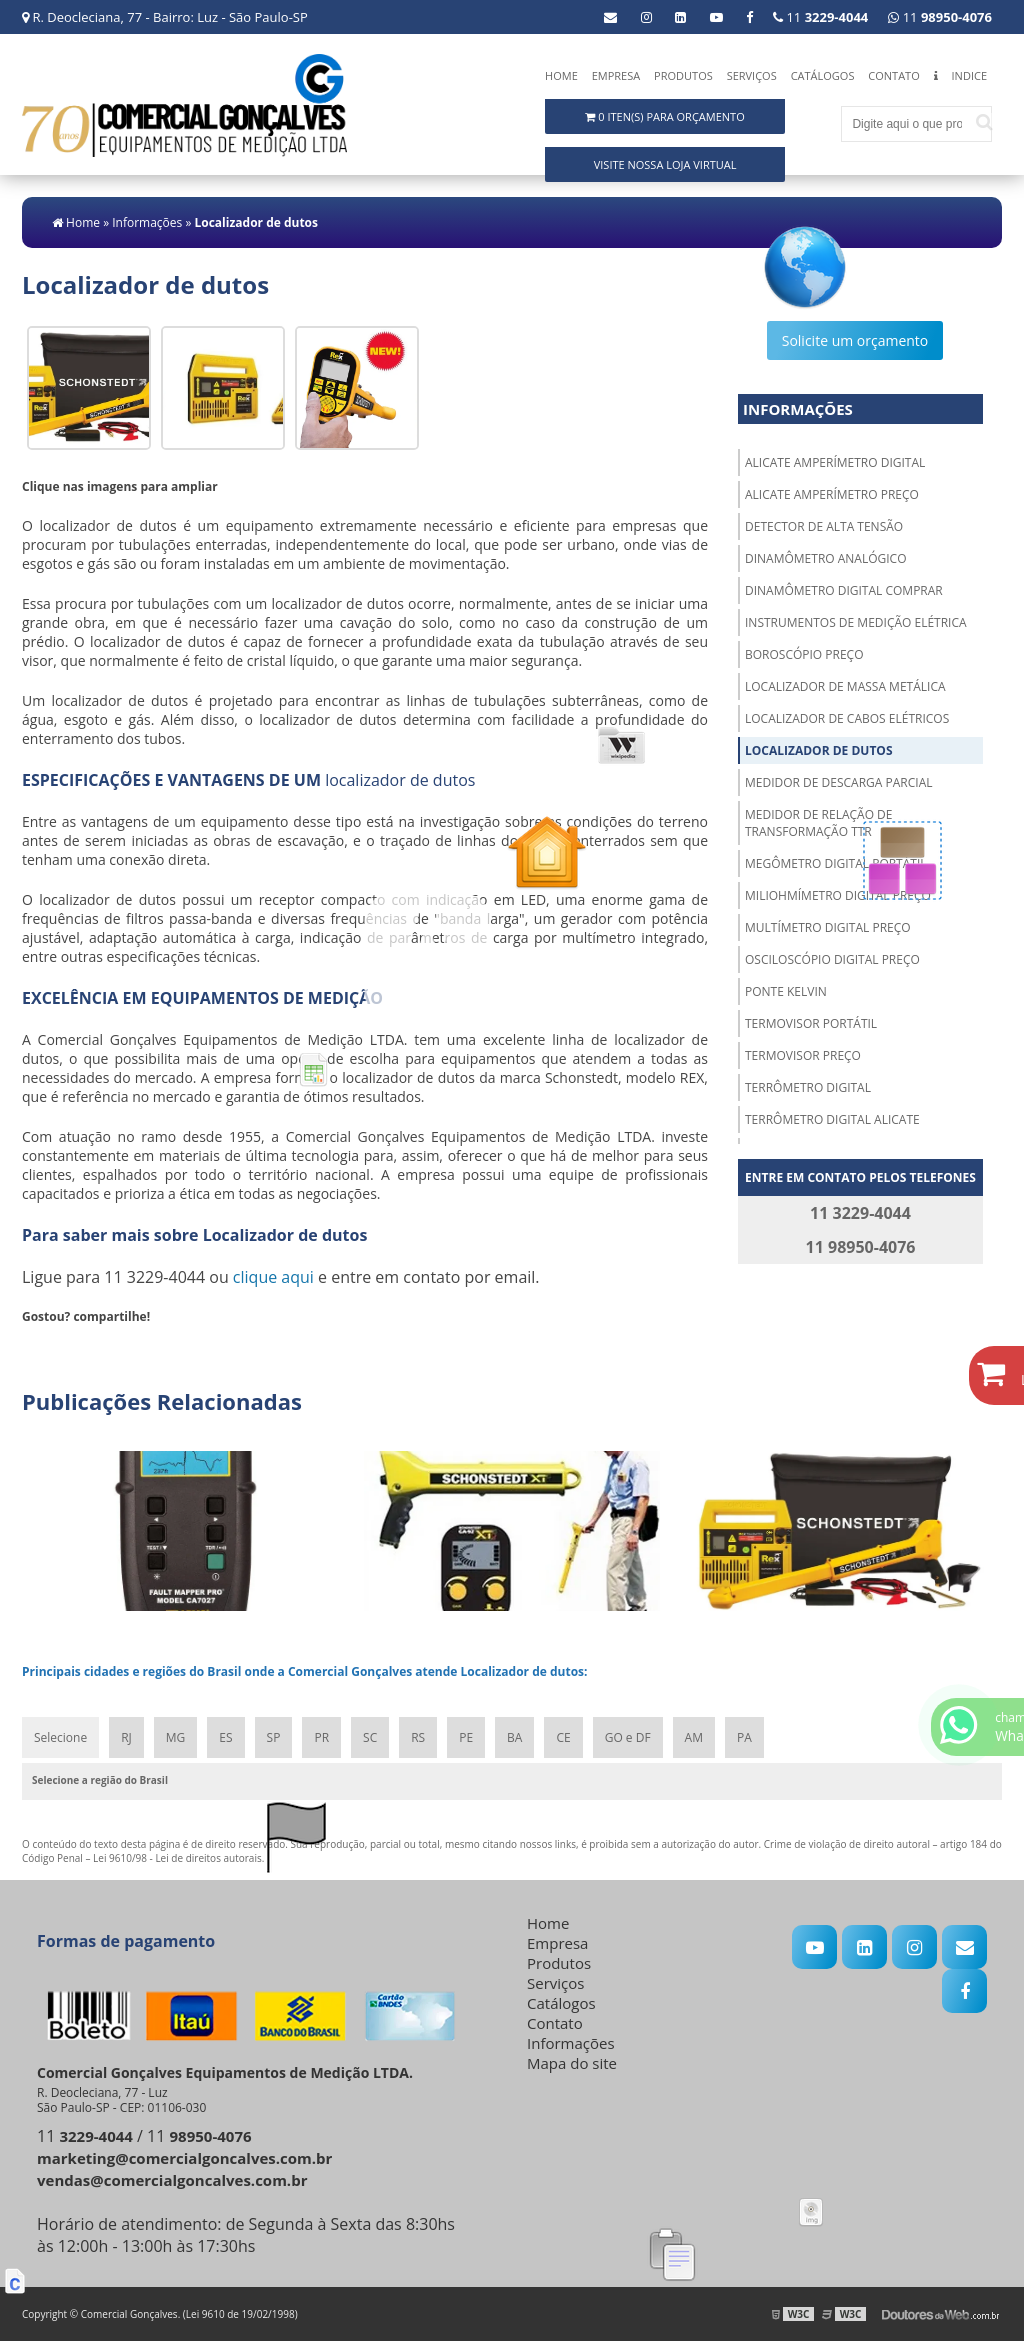 The image size is (1024, 2341). Describe the element at coordinates (805, 267) in the screenshot. I see `access bookmarked websites or locations` at that location.